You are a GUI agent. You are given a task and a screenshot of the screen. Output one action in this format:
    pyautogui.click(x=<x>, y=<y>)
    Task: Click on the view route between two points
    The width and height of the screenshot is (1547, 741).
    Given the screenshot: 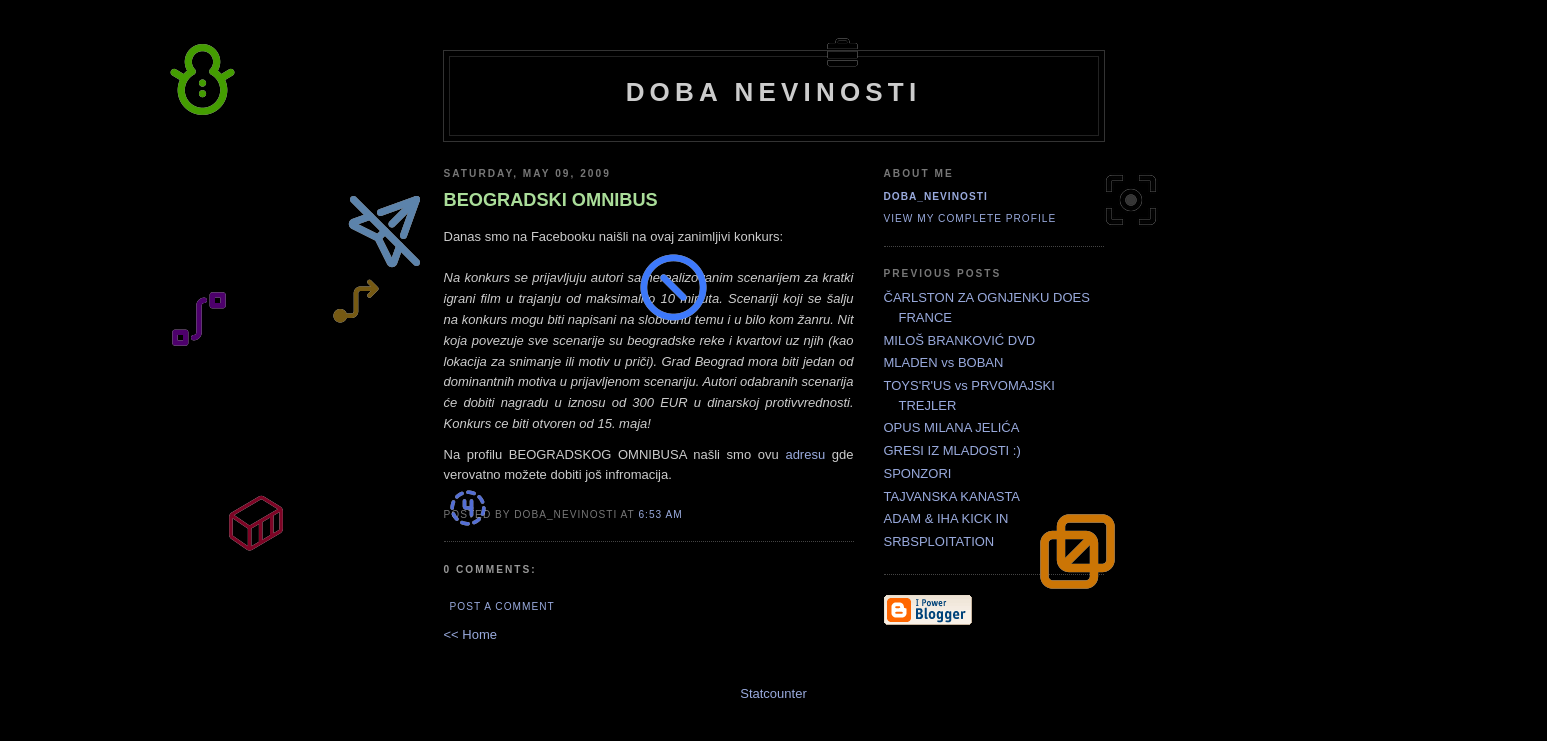 What is the action you would take?
    pyautogui.click(x=199, y=319)
    